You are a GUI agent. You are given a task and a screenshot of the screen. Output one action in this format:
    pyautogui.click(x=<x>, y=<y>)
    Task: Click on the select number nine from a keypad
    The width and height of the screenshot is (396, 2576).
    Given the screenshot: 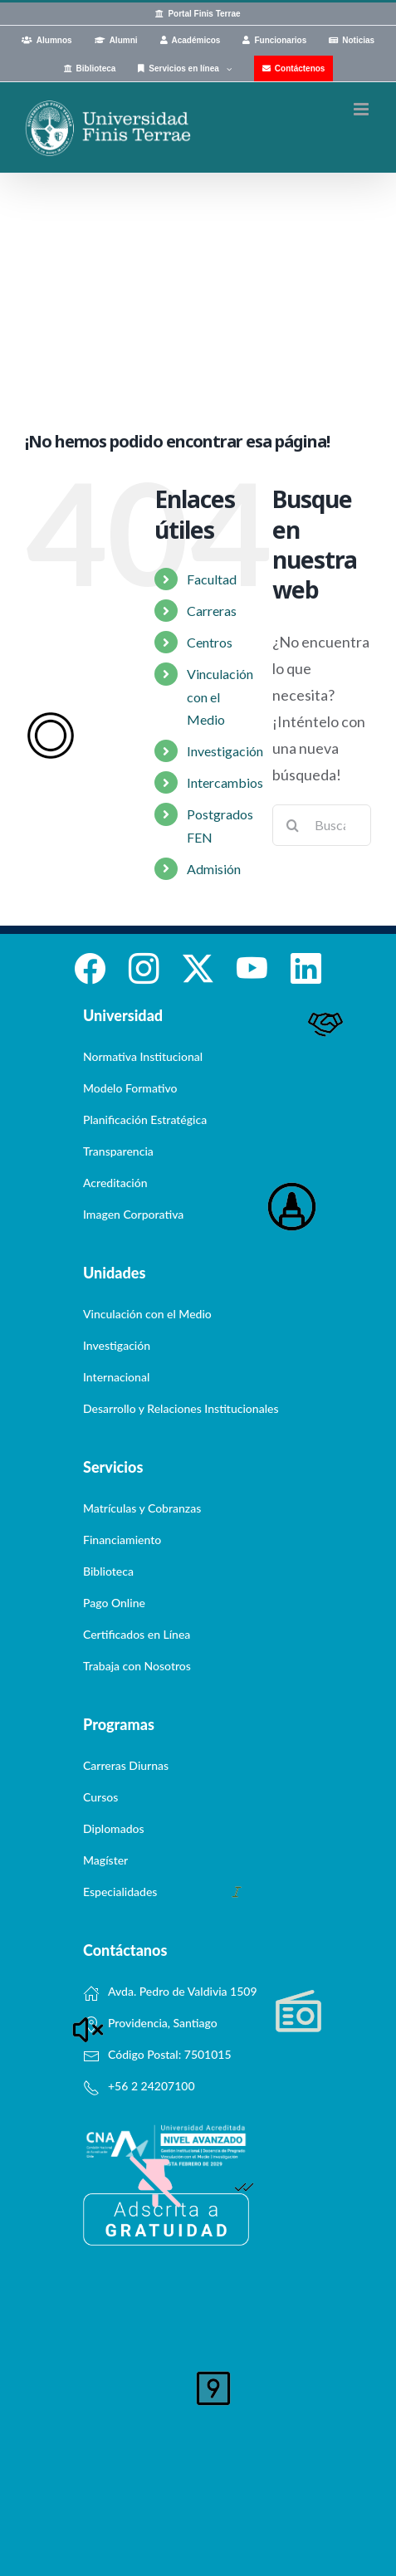 What is the action you would take?
    pyautogui.click(x=213, y=2388)
    